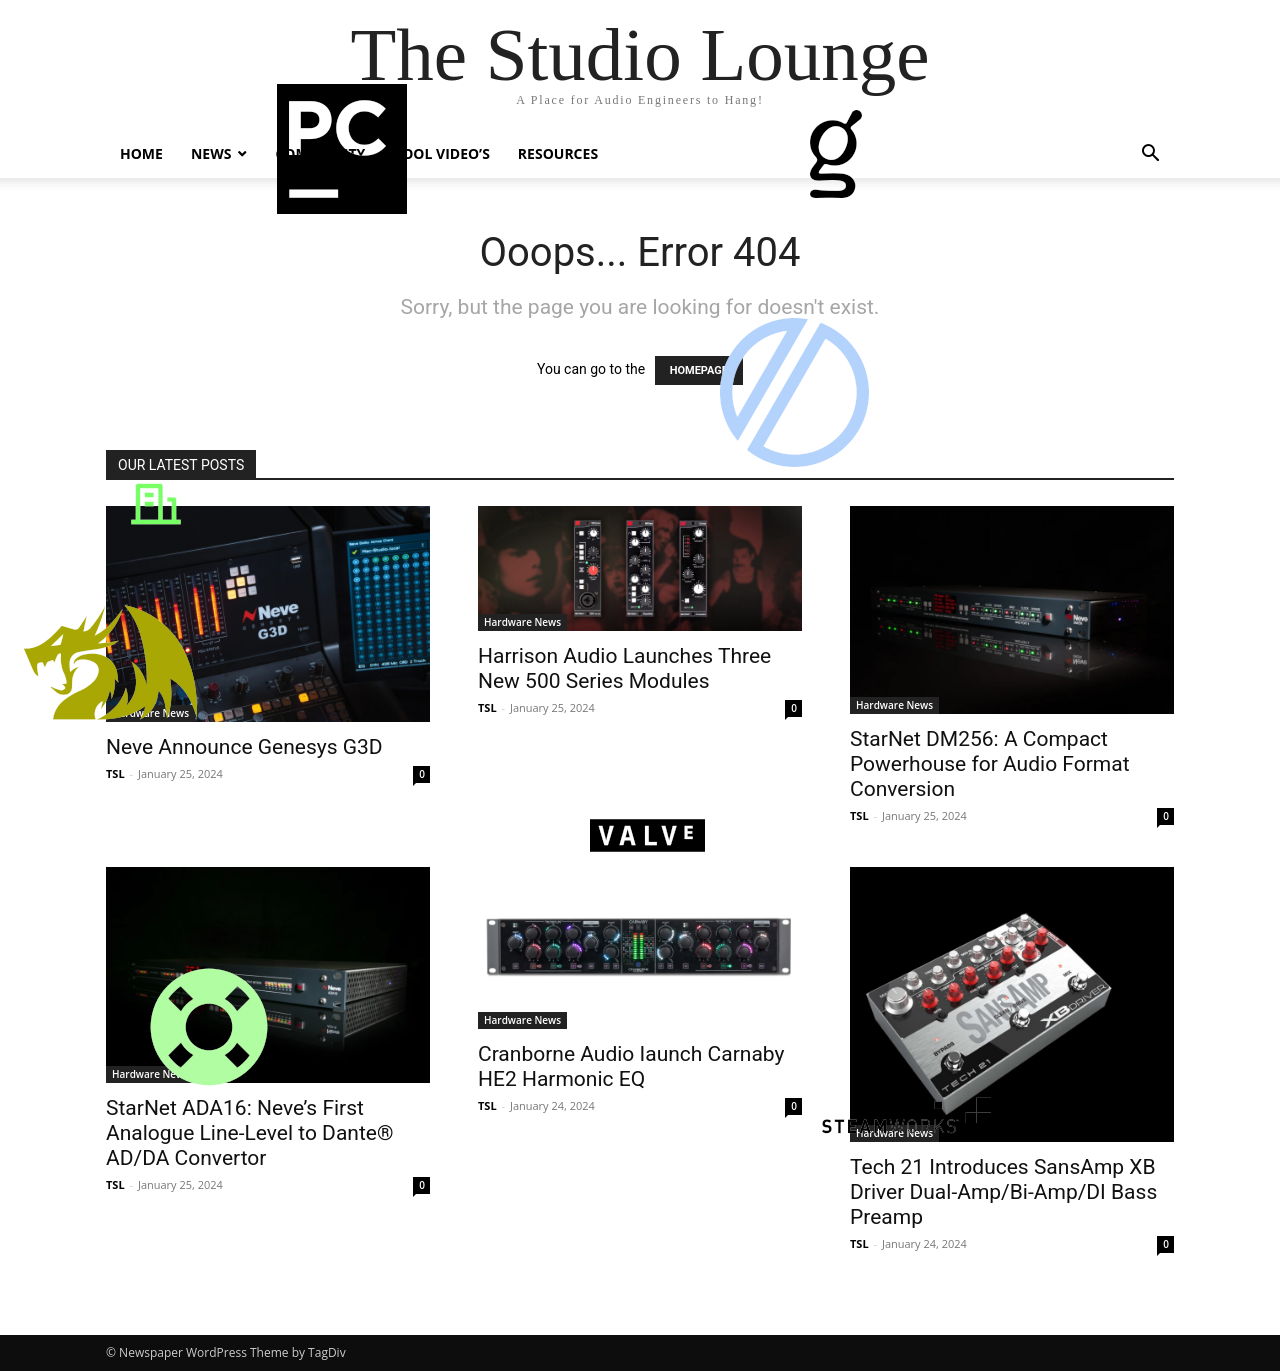  Describe the element at coordinates (647, 835) in the screenshot. I see `valve corporation logo` at that location.